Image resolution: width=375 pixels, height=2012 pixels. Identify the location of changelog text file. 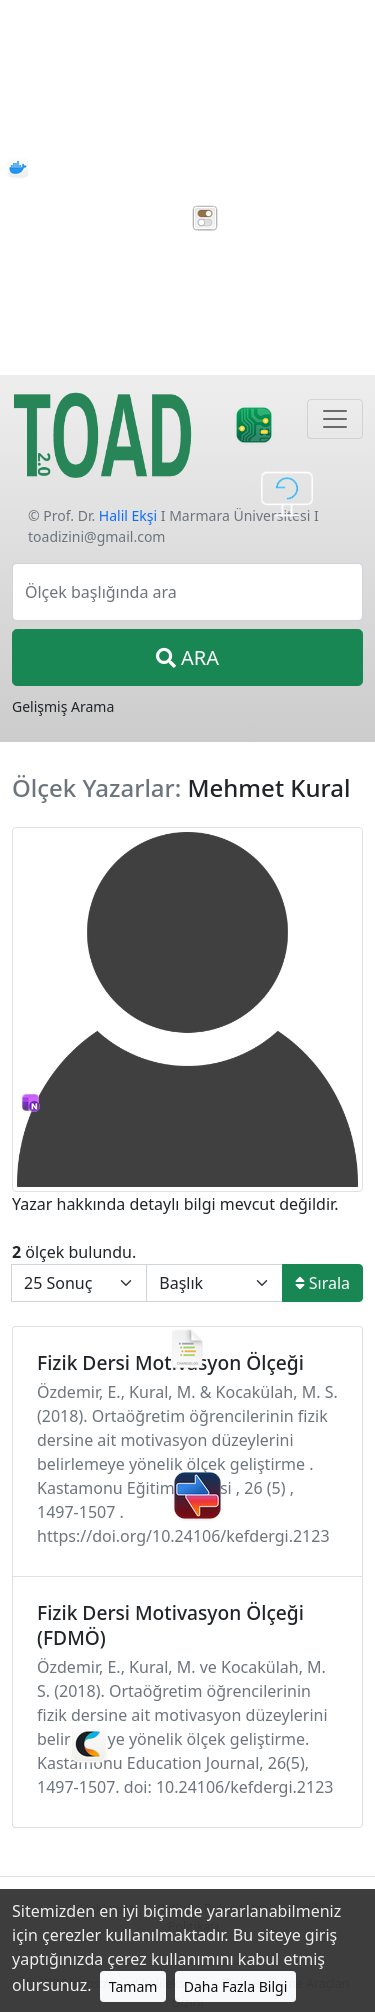
(187, 1349).